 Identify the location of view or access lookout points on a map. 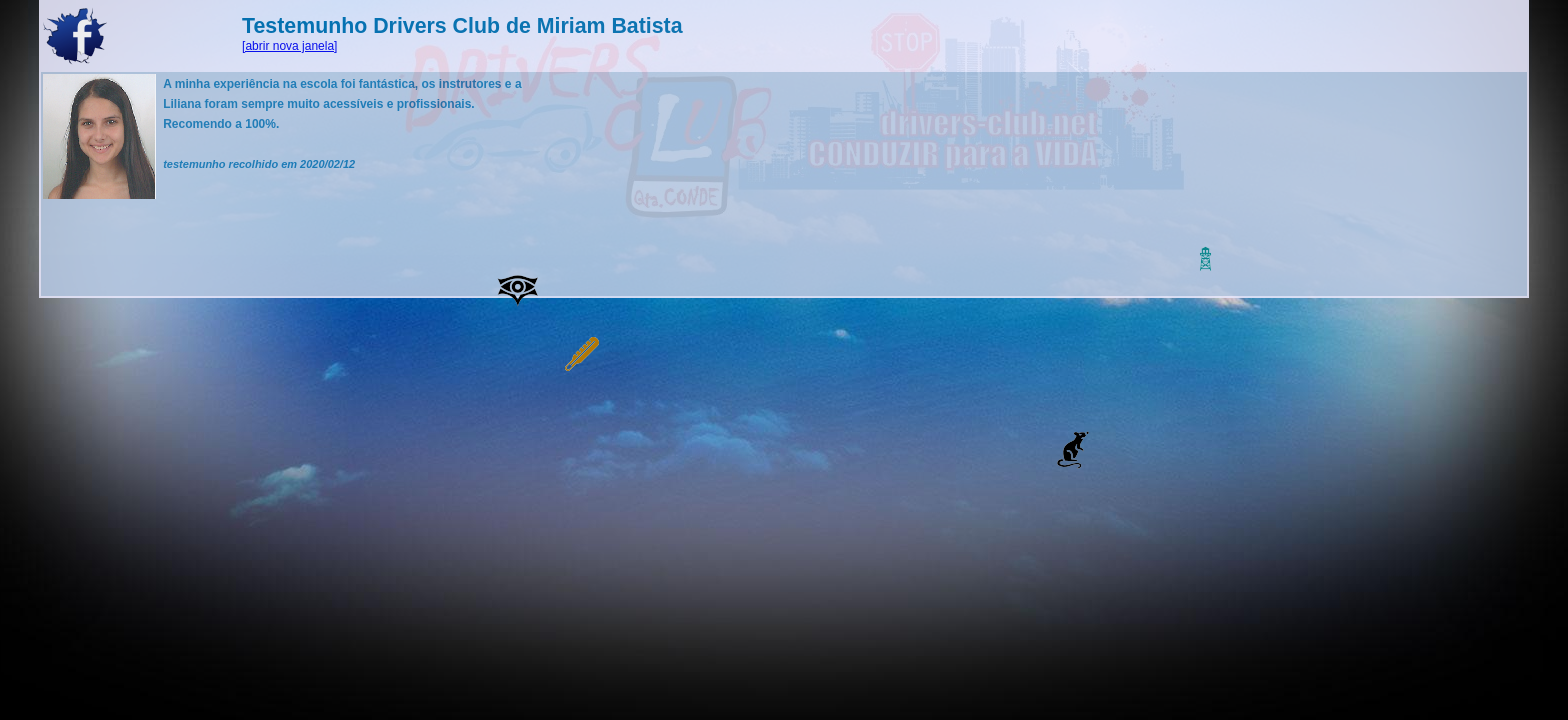
(1205, 258).